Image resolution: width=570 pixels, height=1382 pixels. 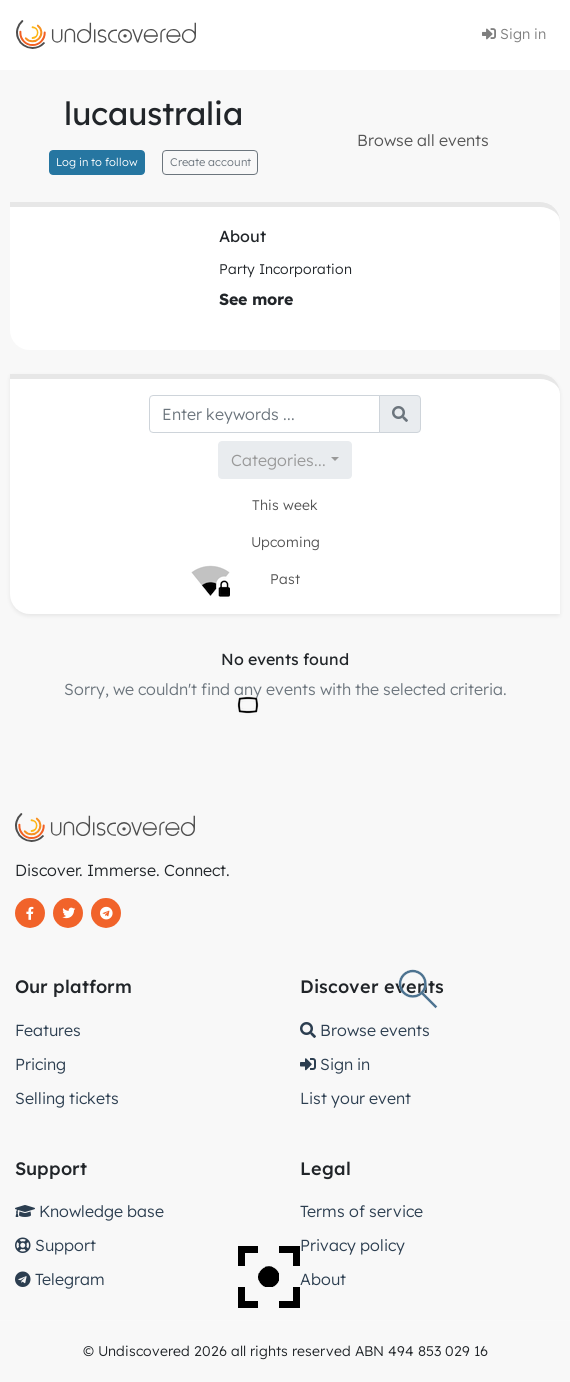 What do you see at coordinates (210, 580) in the screenshot?
I see `weak wifi signal on a secured network` at bounding box center [210, 580].